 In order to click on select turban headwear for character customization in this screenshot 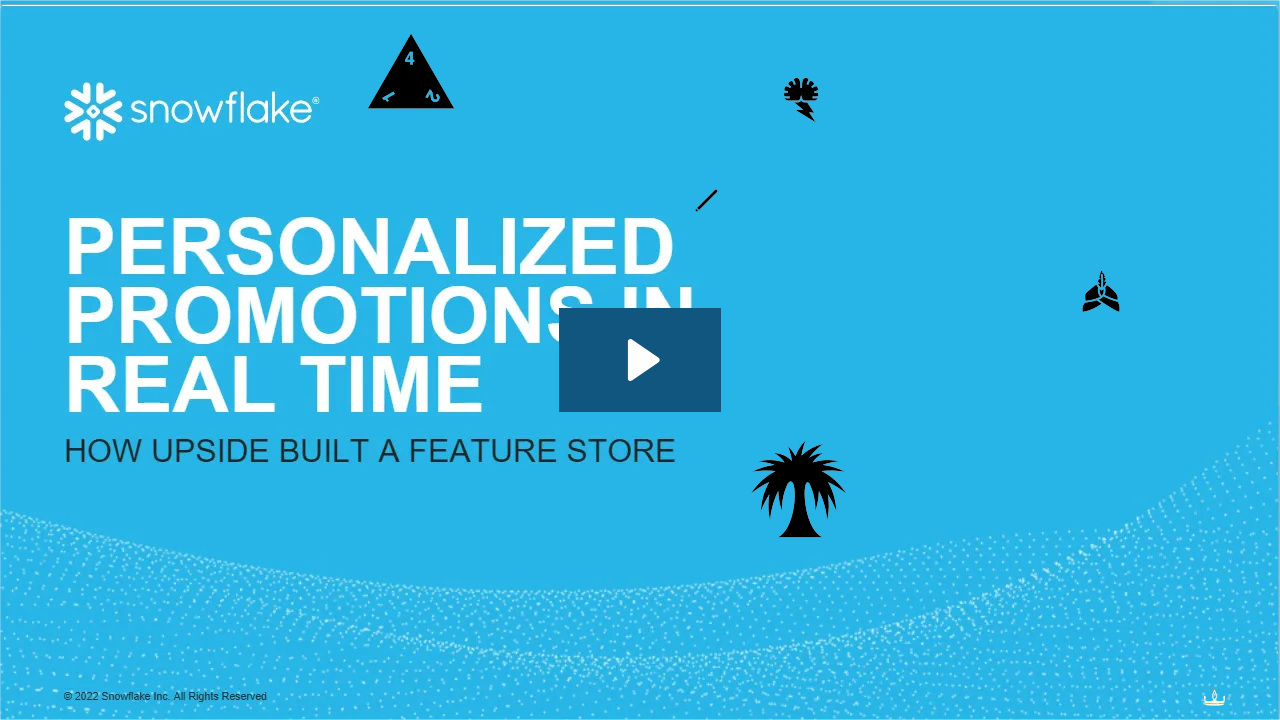, I will do `click(1101, 291)`.